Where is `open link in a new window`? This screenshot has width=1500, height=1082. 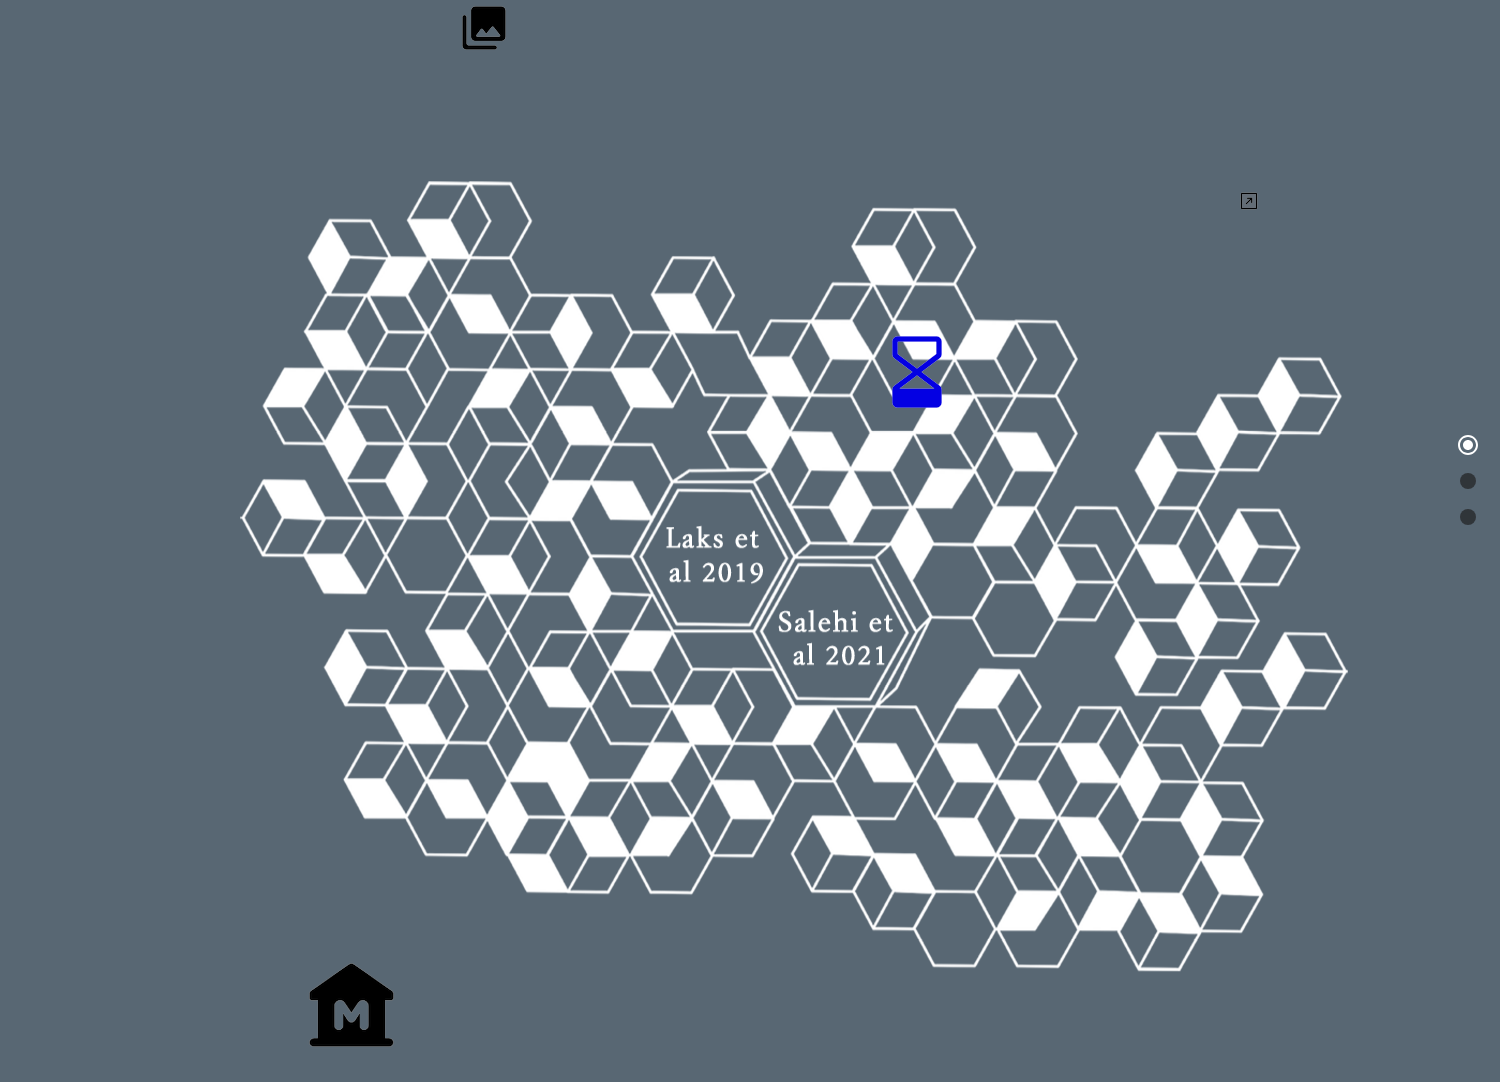
open link in a new window is located at coordinates (1249, 201).